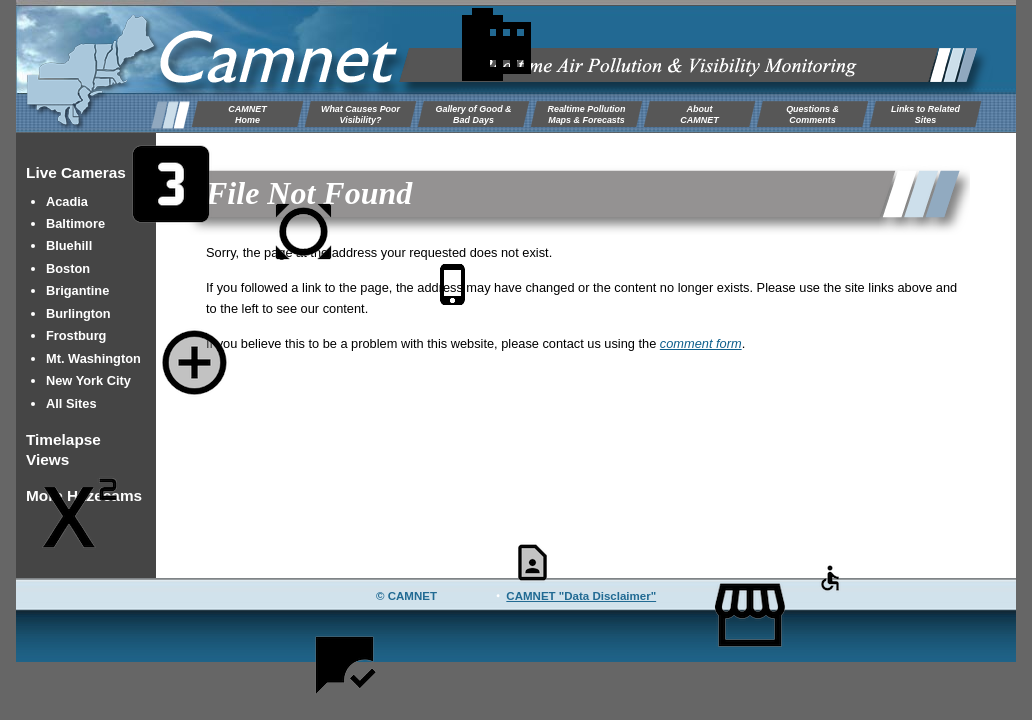 Image resolution: width=1032 pixels, height=720 pixels. What do you see at coordinates (171, 184) in the screenshot?
I see `step 3 in a multi-step process` at bounding box center [171, 184].